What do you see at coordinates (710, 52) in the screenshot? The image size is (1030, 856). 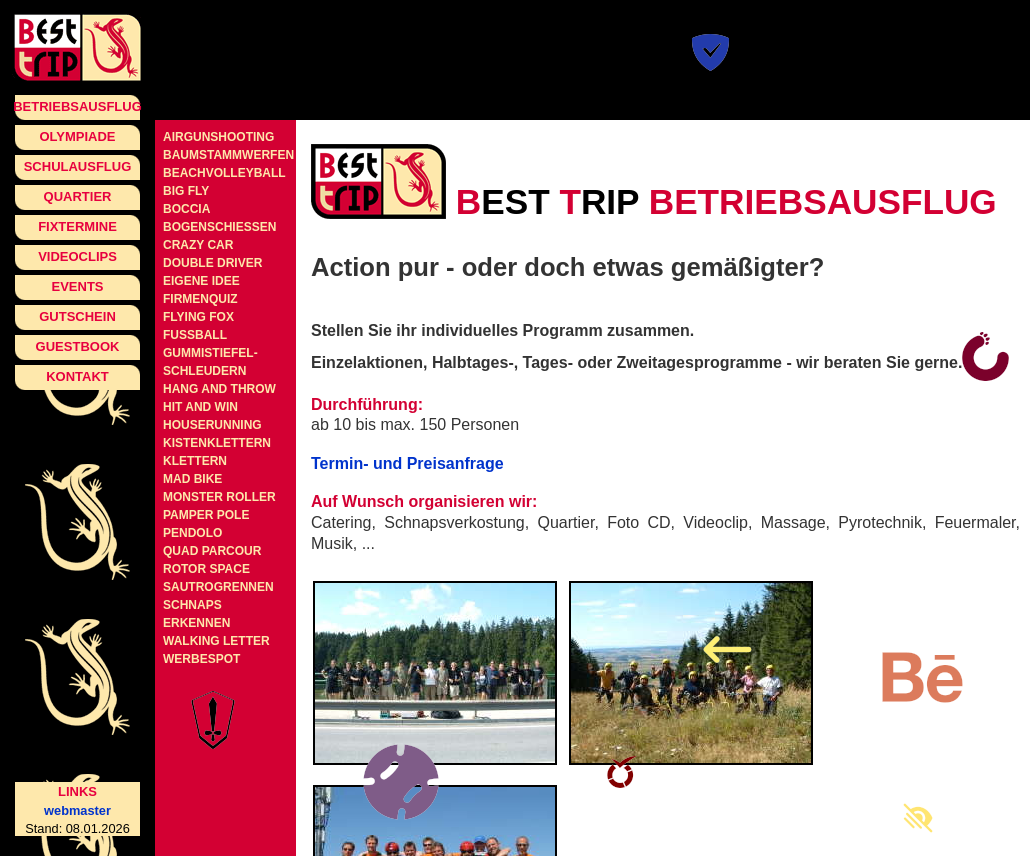 I see `open AdGuard ad-blocking settings` at bounding box center [710, 52].